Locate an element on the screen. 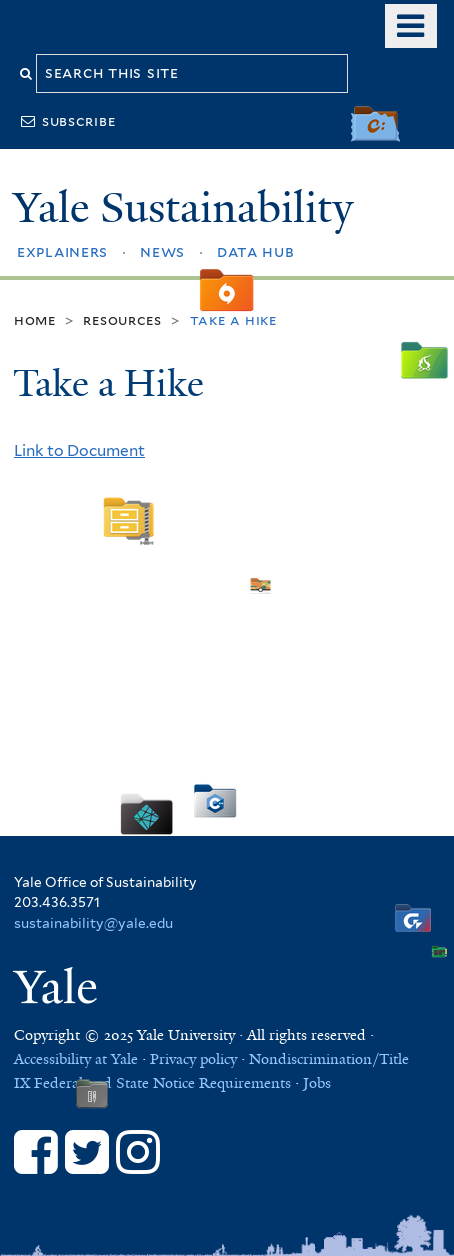 The image size is (454, 1256). open your GameJolt games folder is located at coordinates (424, 361).